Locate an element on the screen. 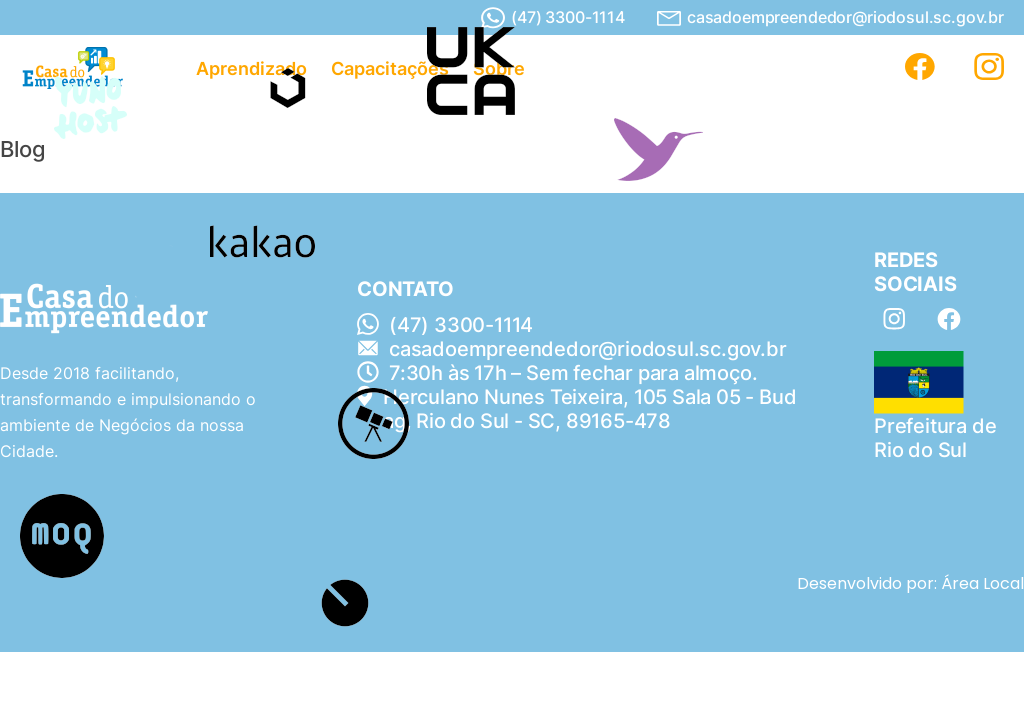 The width and height of the screenshot is (1024, 720). WPExplorer logo - a WordPress themes and resources website is located at coordinates (373, 423).